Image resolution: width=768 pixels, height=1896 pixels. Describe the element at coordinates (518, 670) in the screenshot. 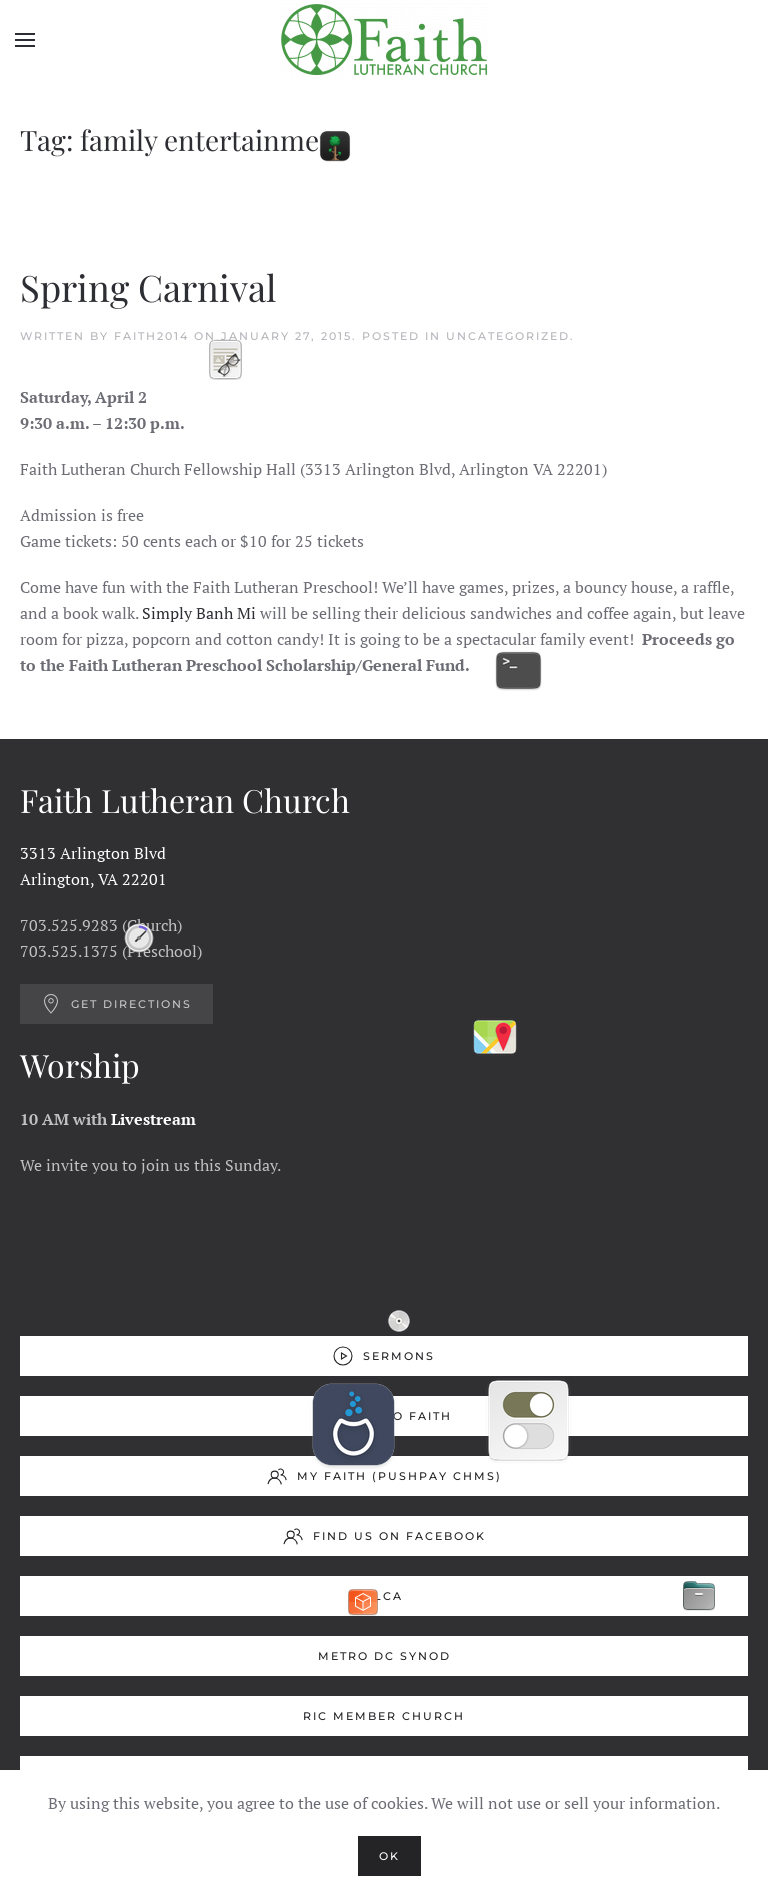

I see `open the terminal or command line` at that location.